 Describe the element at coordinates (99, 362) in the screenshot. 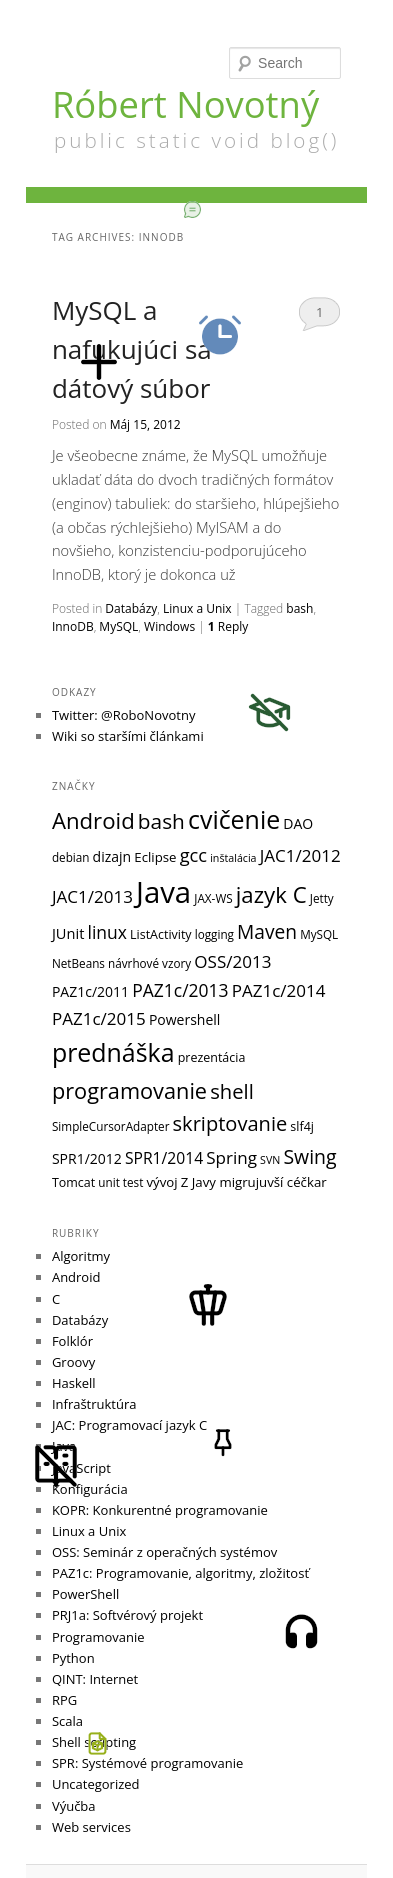

I see `add a new item` at that location.